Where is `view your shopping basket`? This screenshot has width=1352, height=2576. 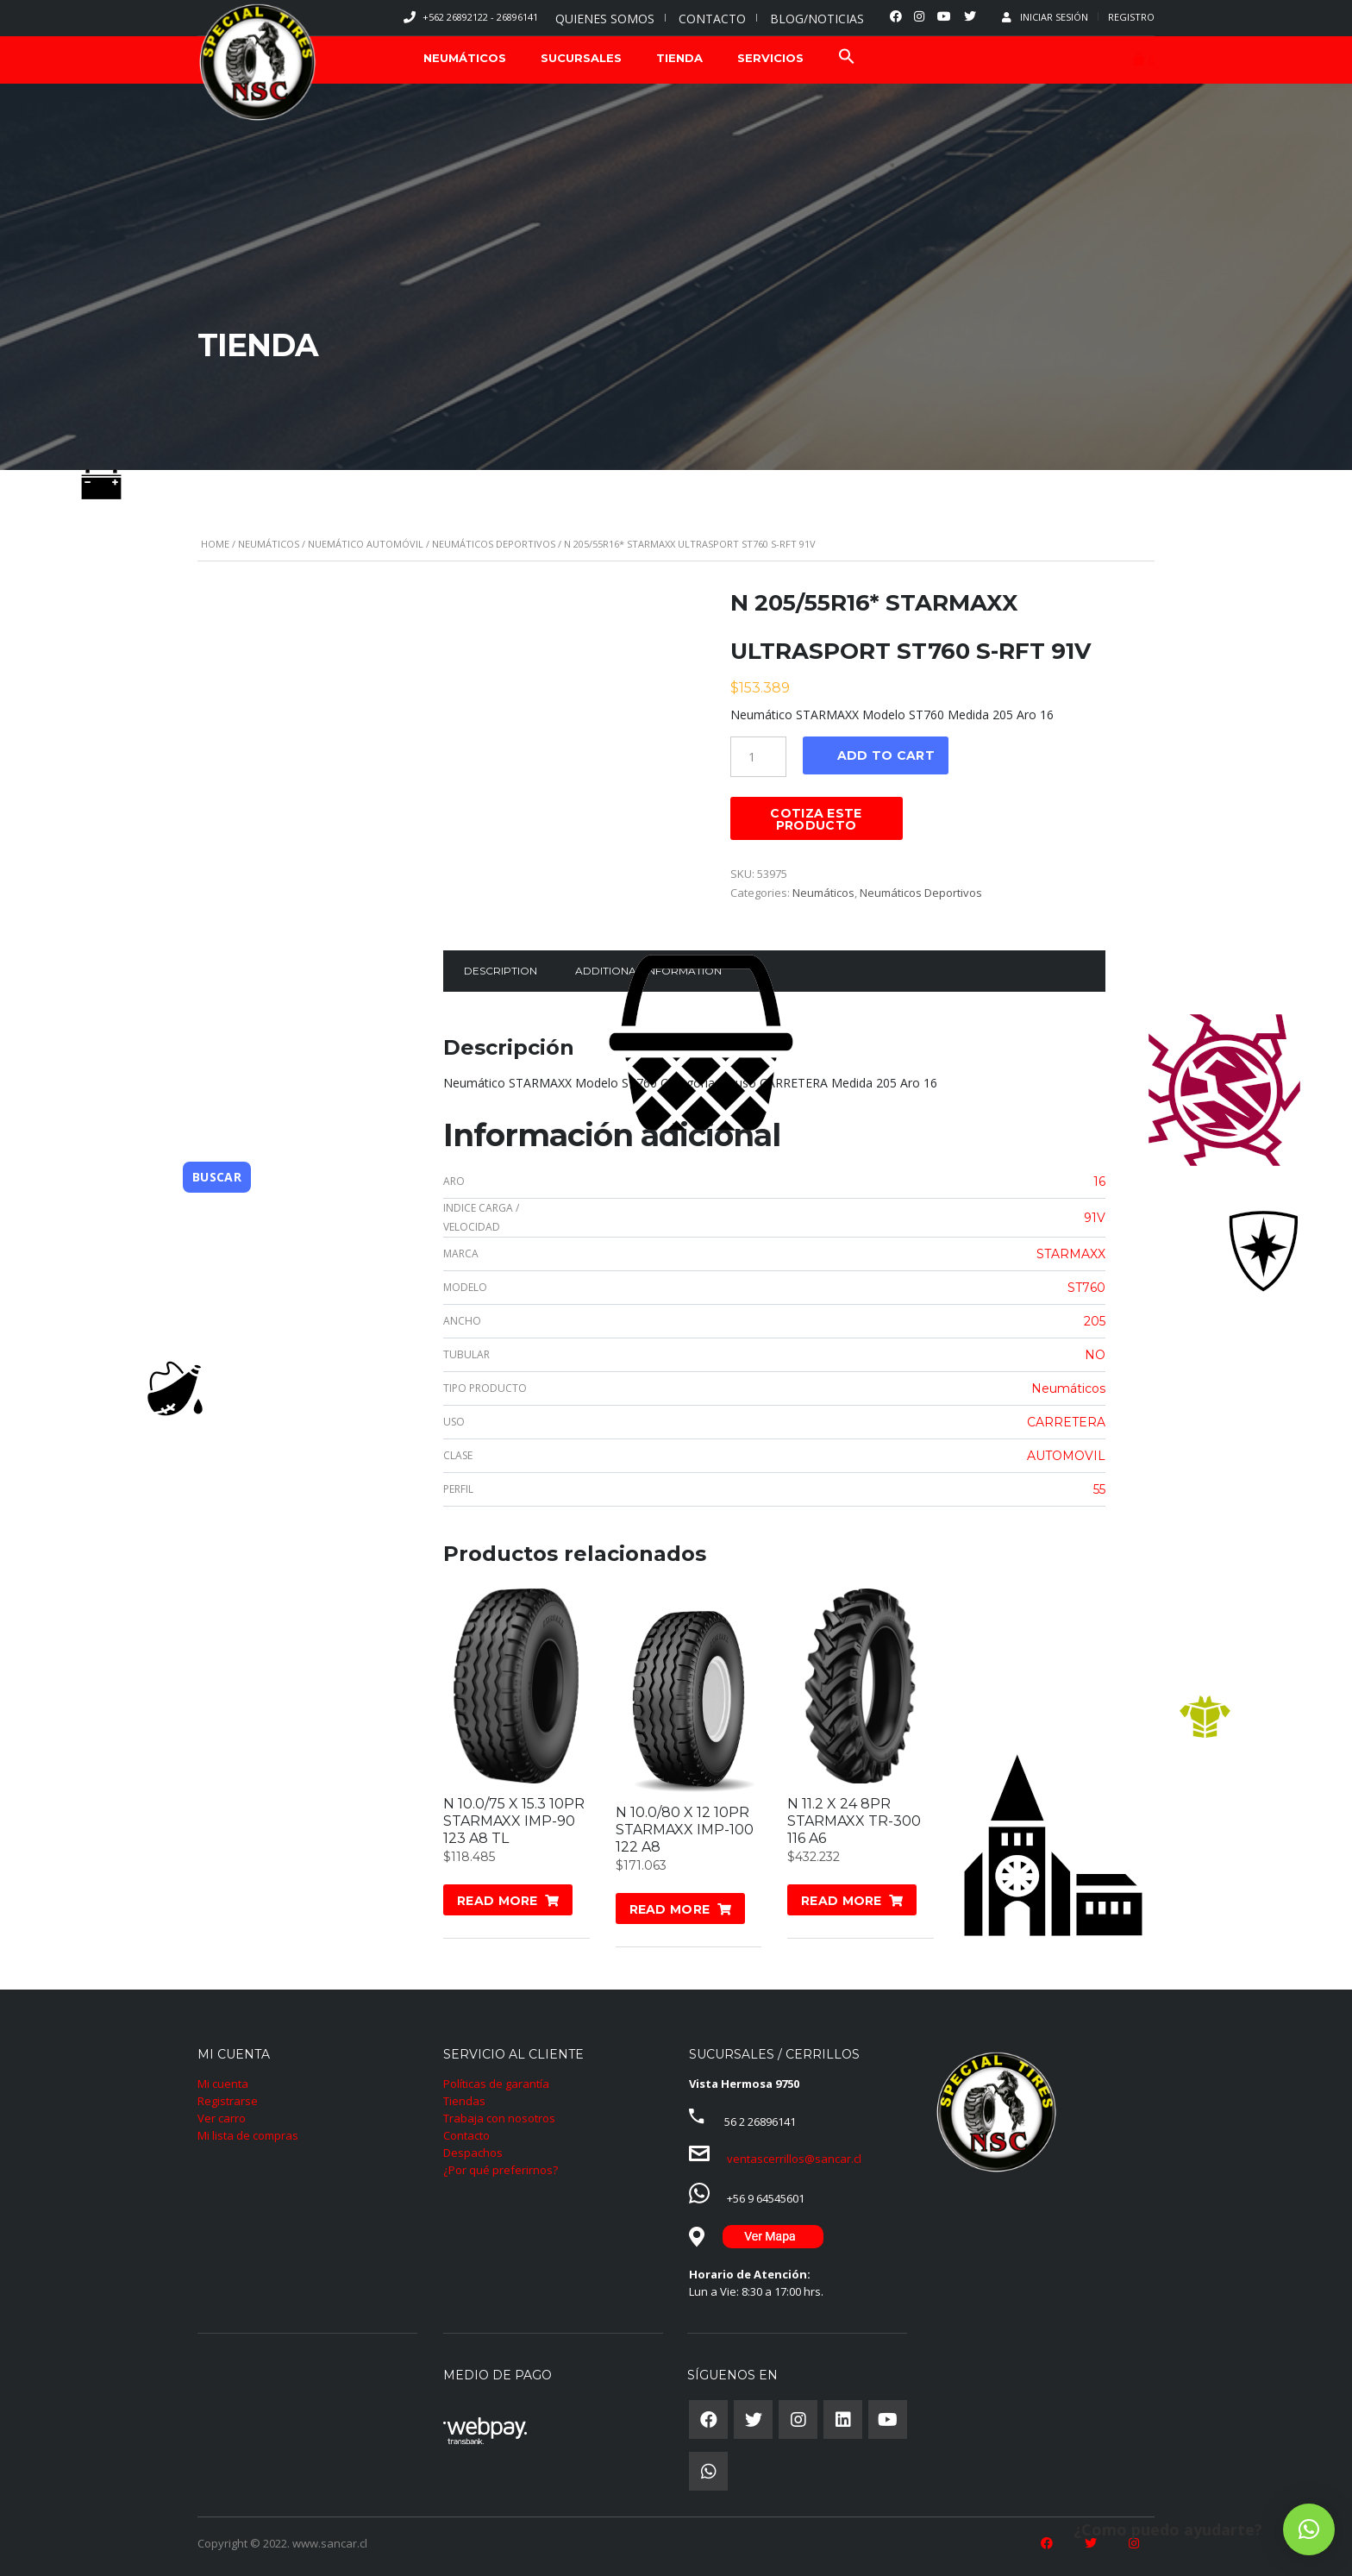 view your shopping basket is located at coordinates (701, 1042).